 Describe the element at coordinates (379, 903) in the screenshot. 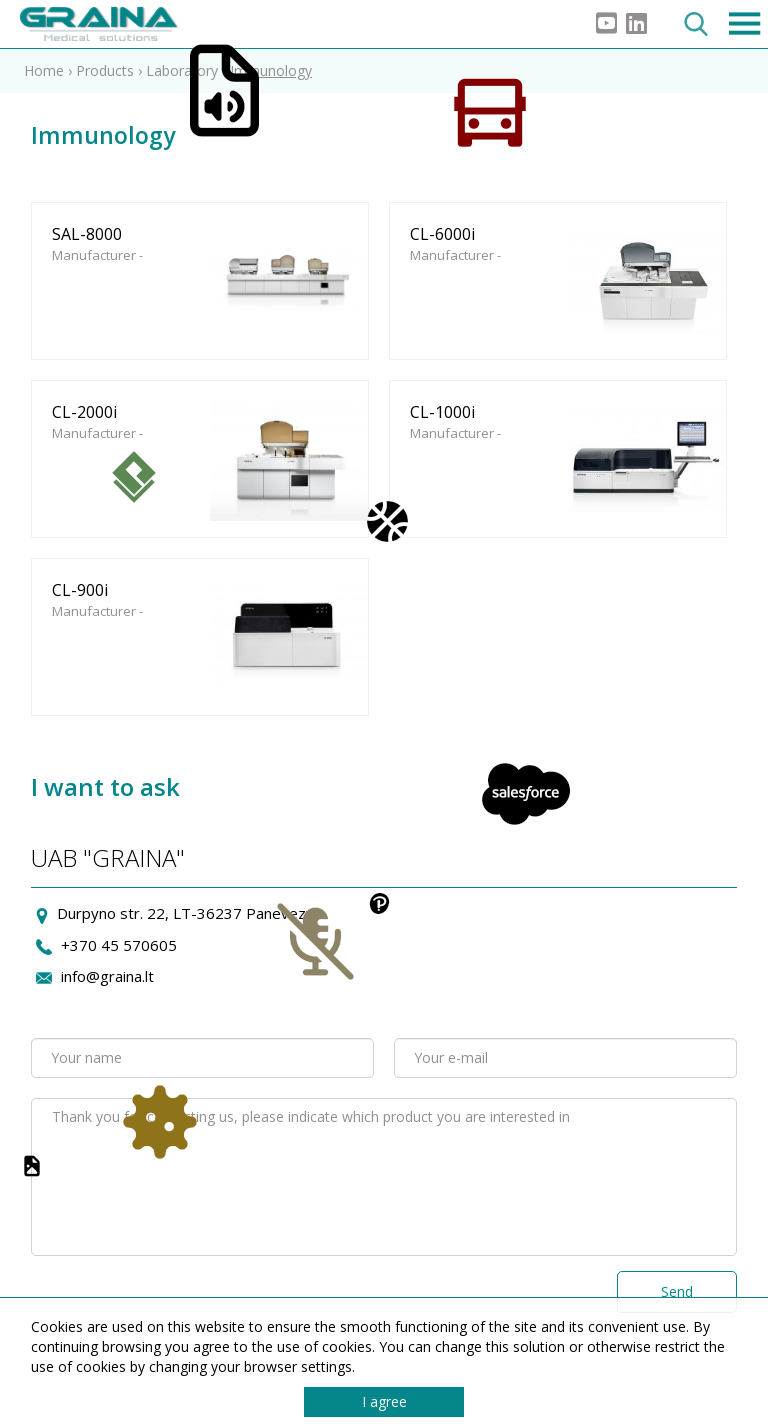

I see `pearson education platform logo` at that location.